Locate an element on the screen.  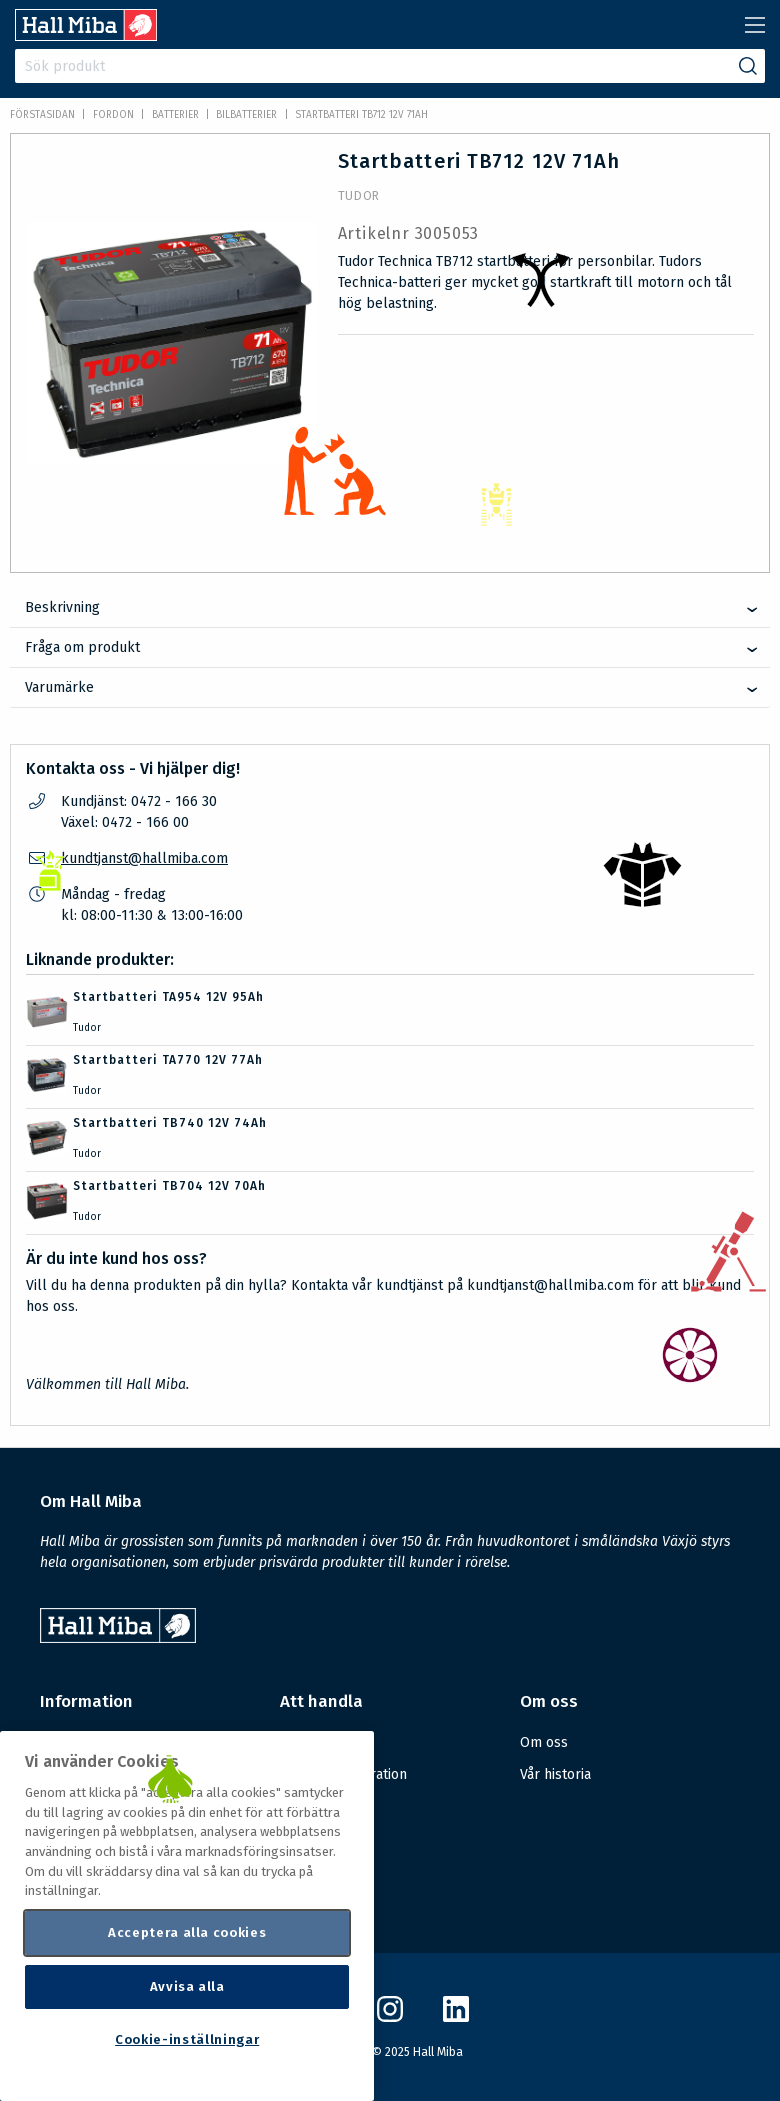
mortar weapon icon for military or strategy games is located at coordinates (728, 1251).